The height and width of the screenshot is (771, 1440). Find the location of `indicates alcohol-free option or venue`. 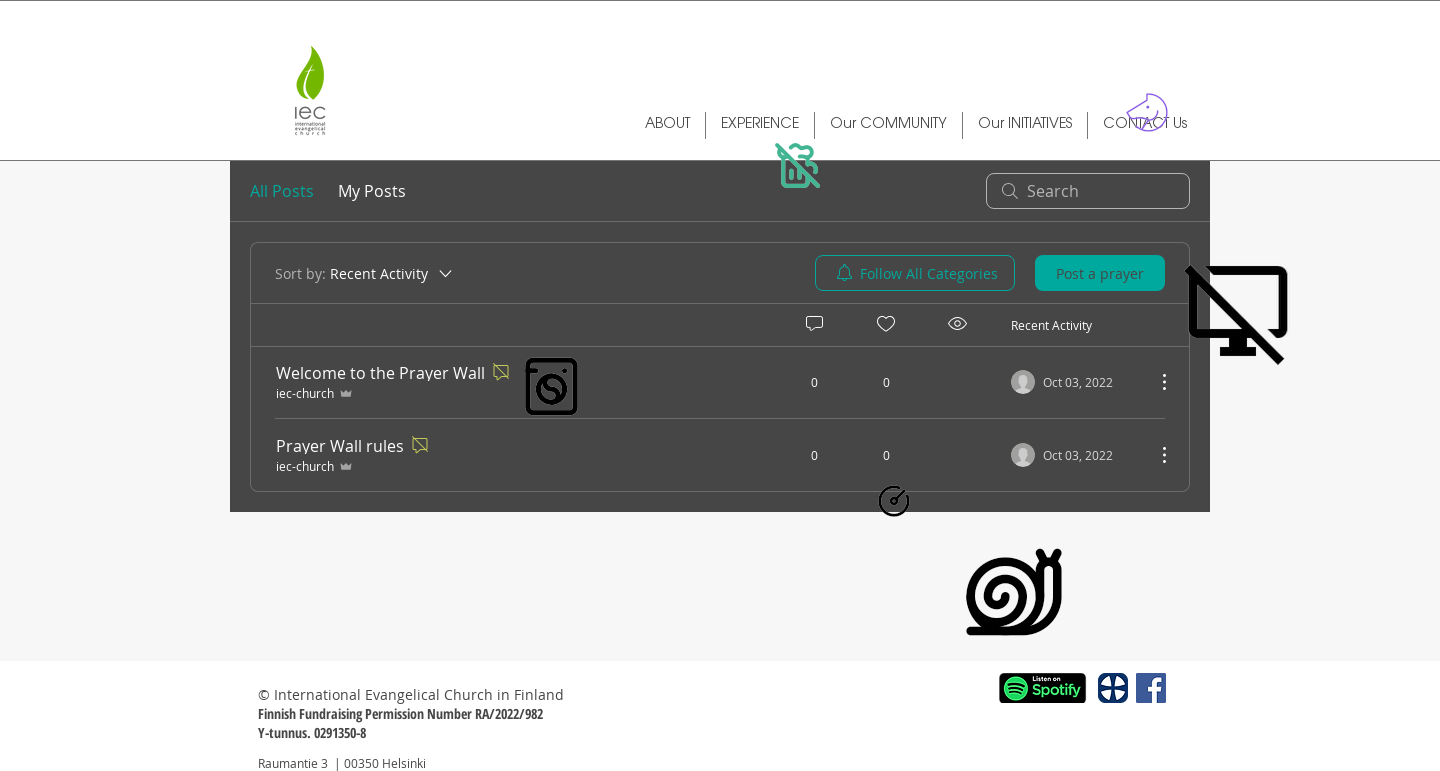

indicates alcohol-free option or venue is located at coordinates (797, 165).